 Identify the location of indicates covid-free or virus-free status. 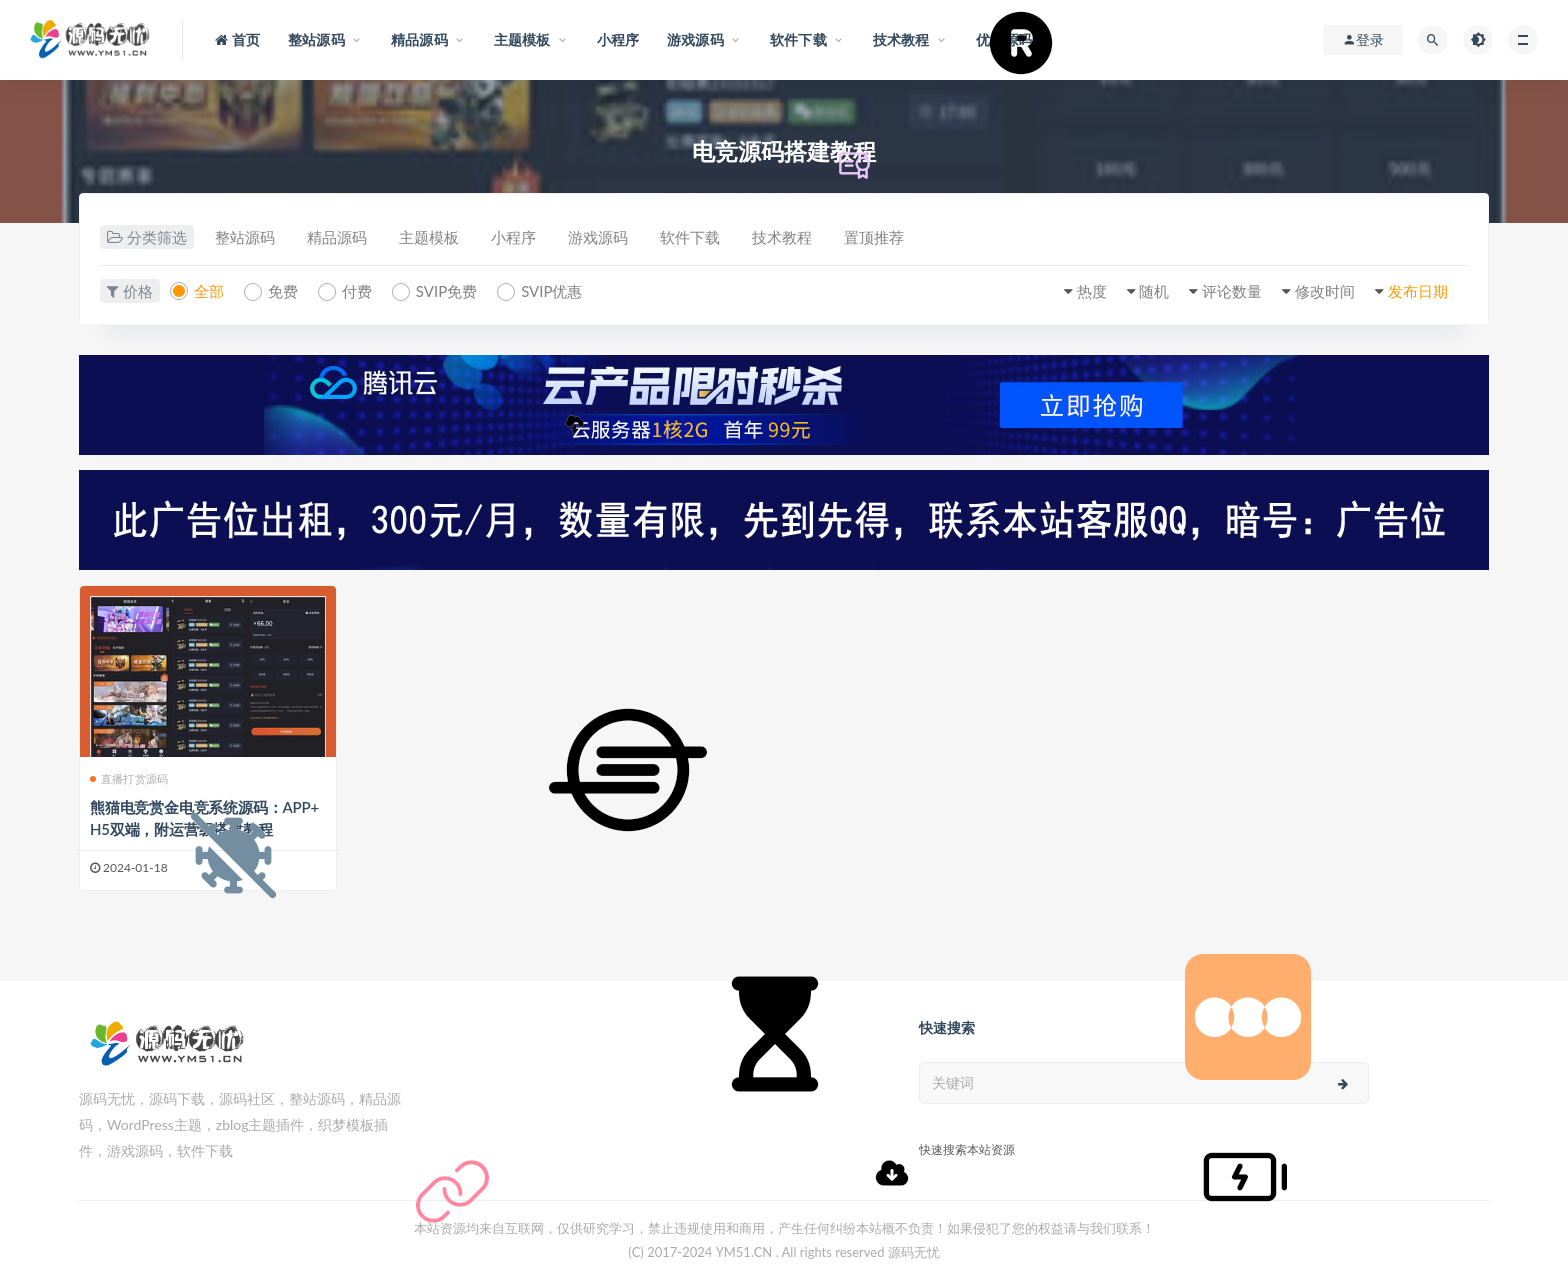
(233, 855).